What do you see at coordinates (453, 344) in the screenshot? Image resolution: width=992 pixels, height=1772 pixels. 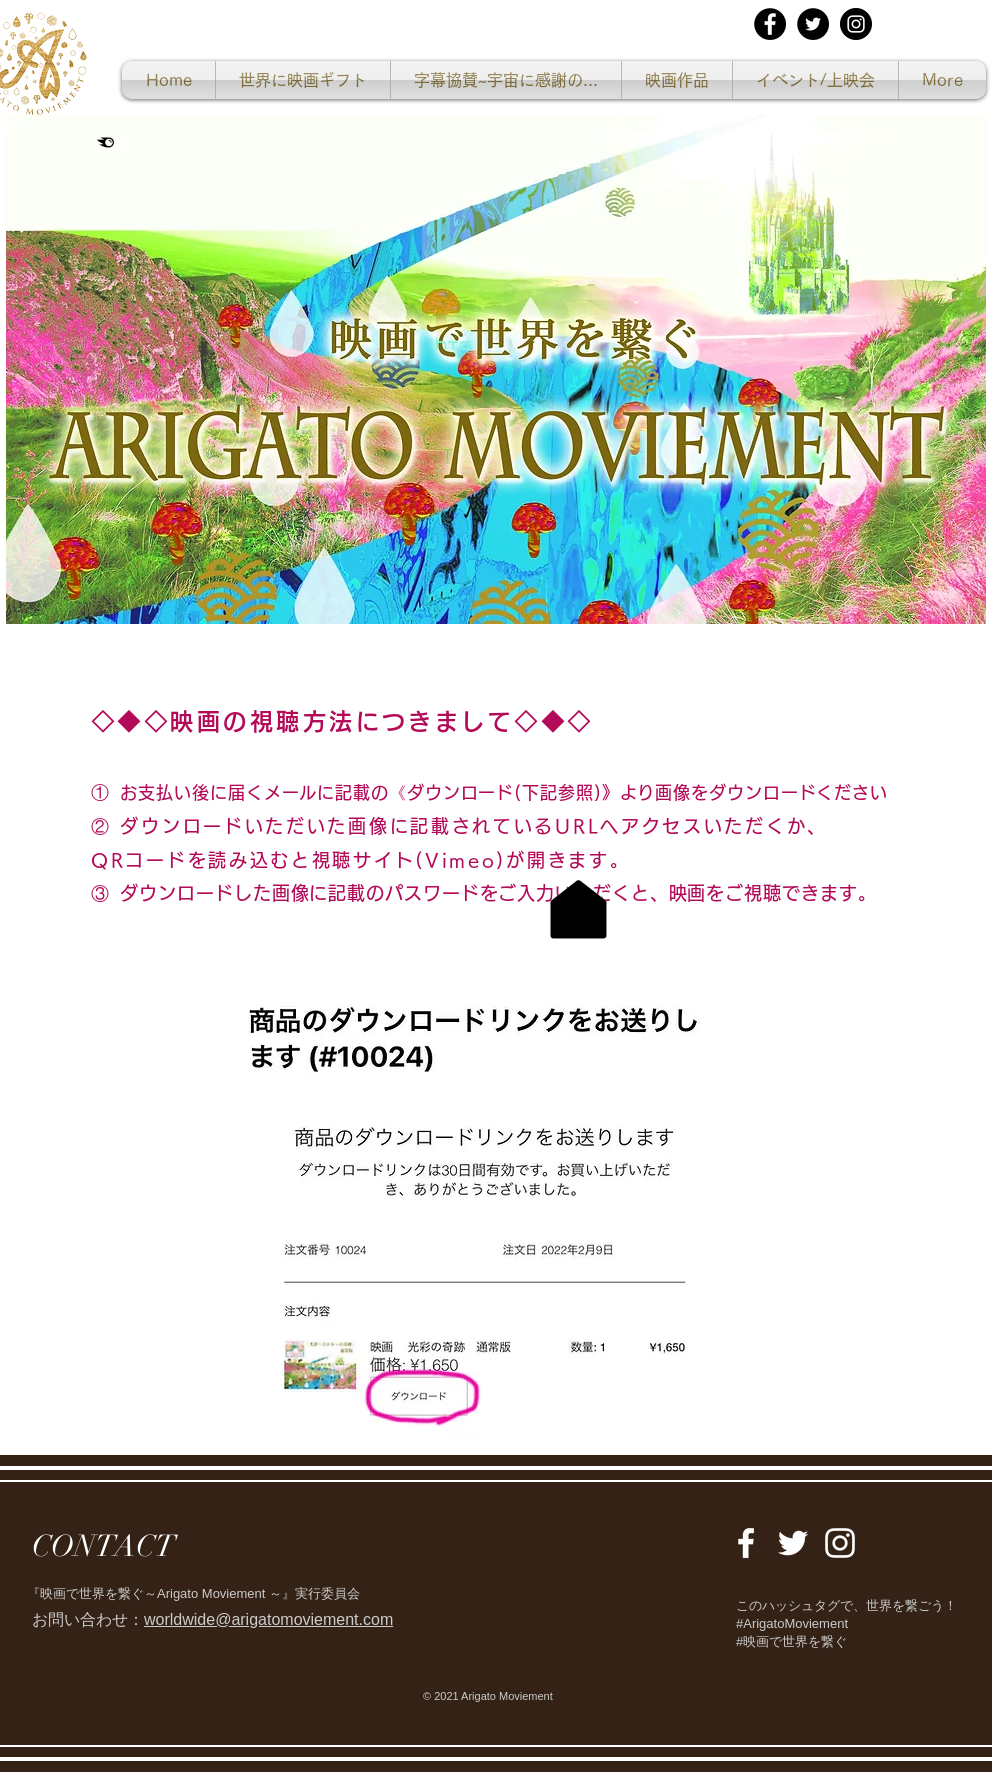 I see `HTC brand logo` at bounding box center [453, 344].